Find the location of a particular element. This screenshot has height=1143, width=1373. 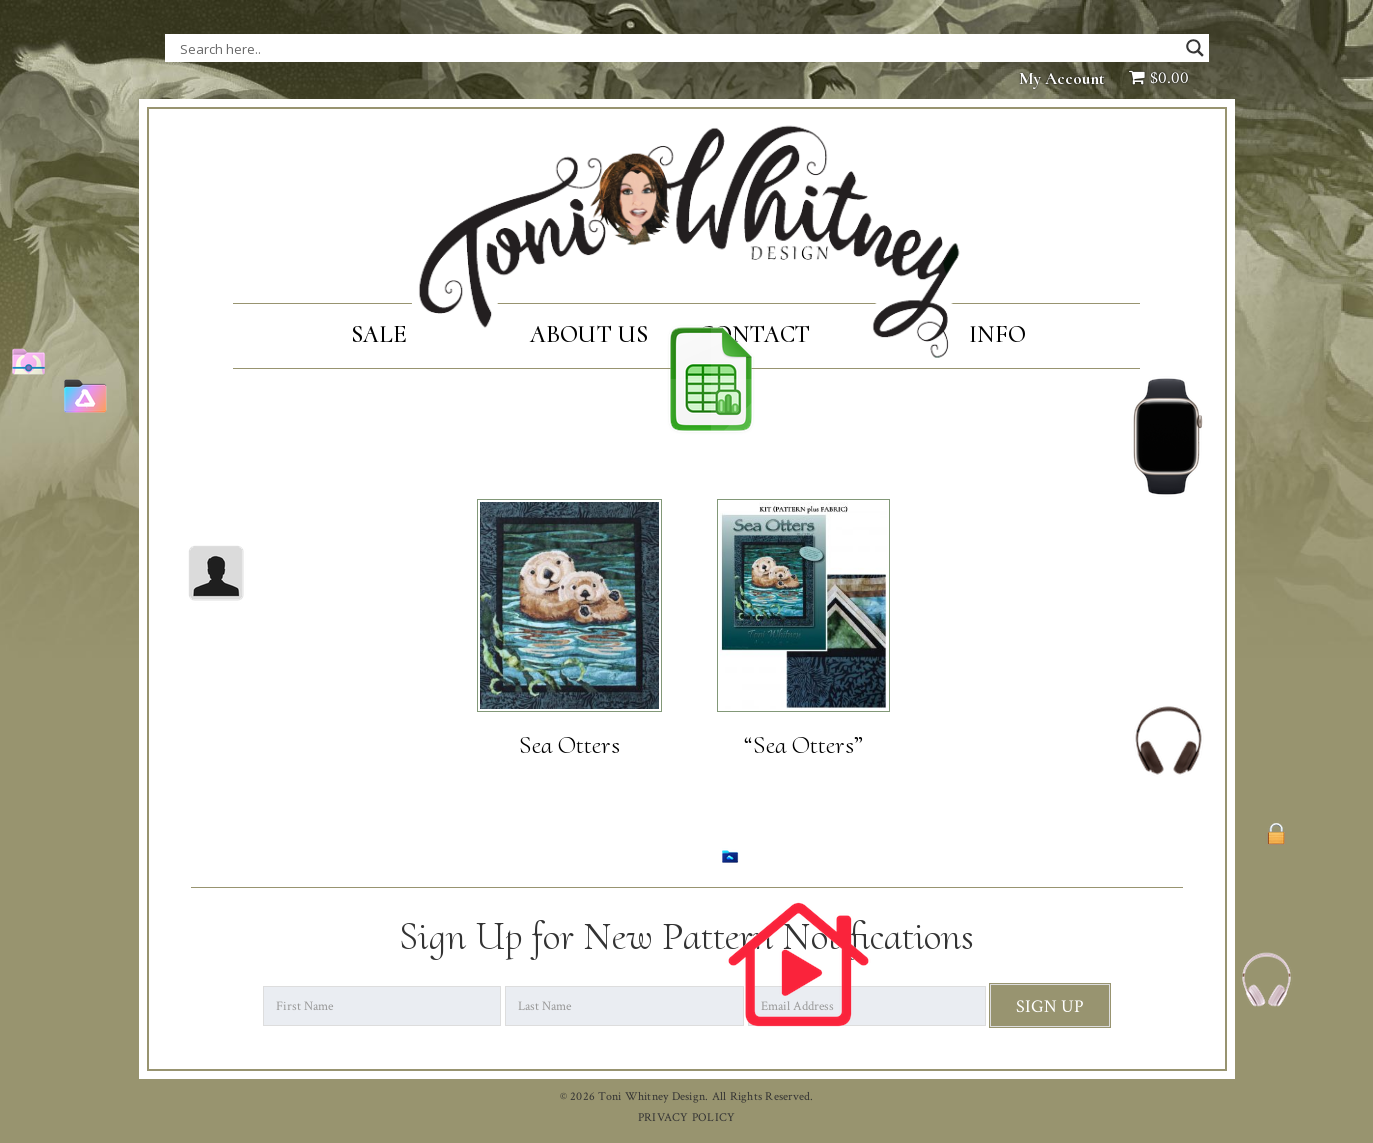

access home sharing preferences is located at coordinates (798, 964).